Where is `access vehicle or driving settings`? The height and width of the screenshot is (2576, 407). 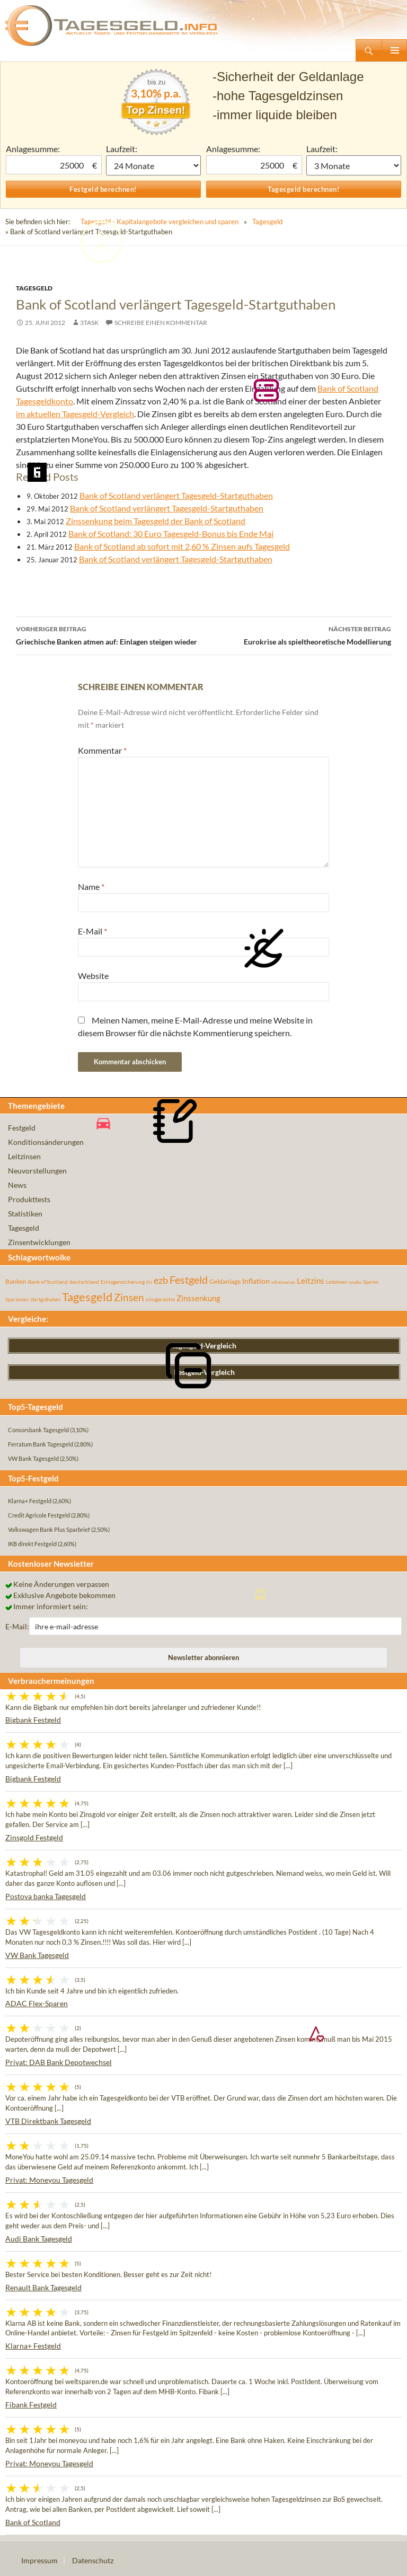 access vehicle or driving settings is located at coordinates (103, 1124).